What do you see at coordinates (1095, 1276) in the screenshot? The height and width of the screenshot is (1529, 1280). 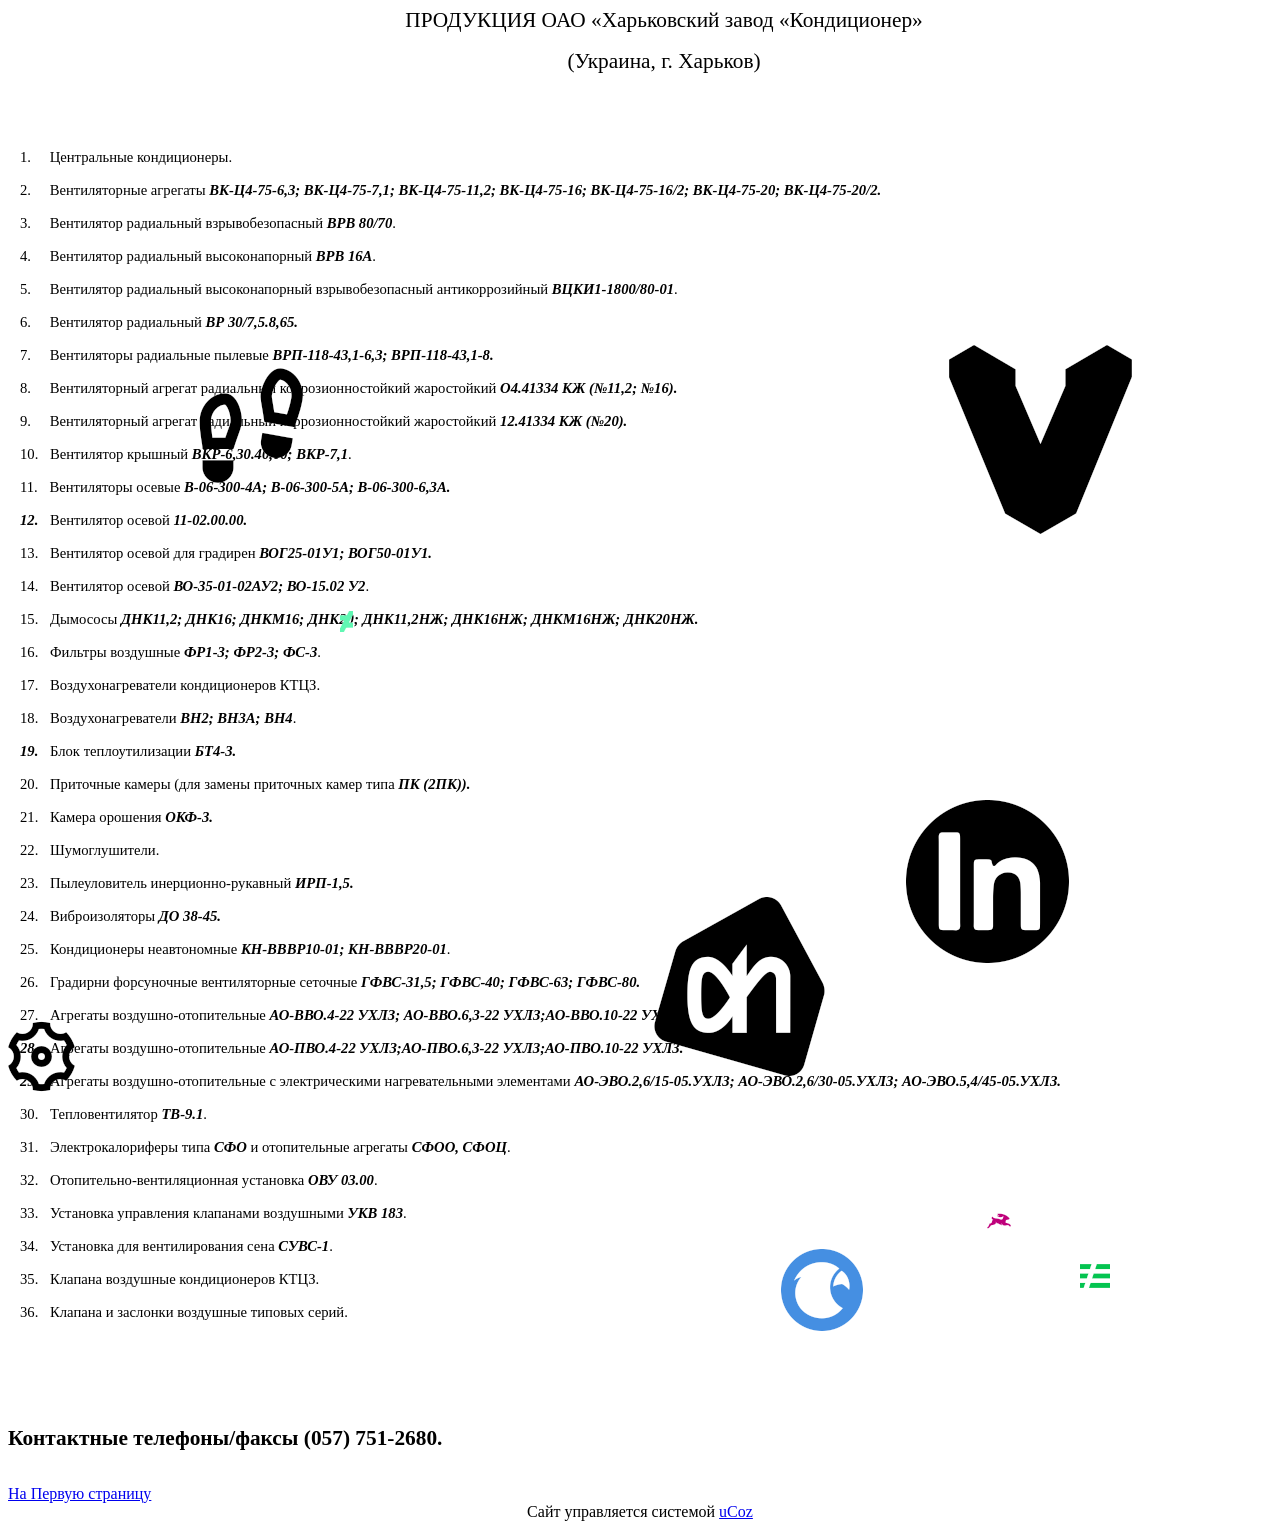 I see `serverless framework logo` at bounding box center [1095, 1276].